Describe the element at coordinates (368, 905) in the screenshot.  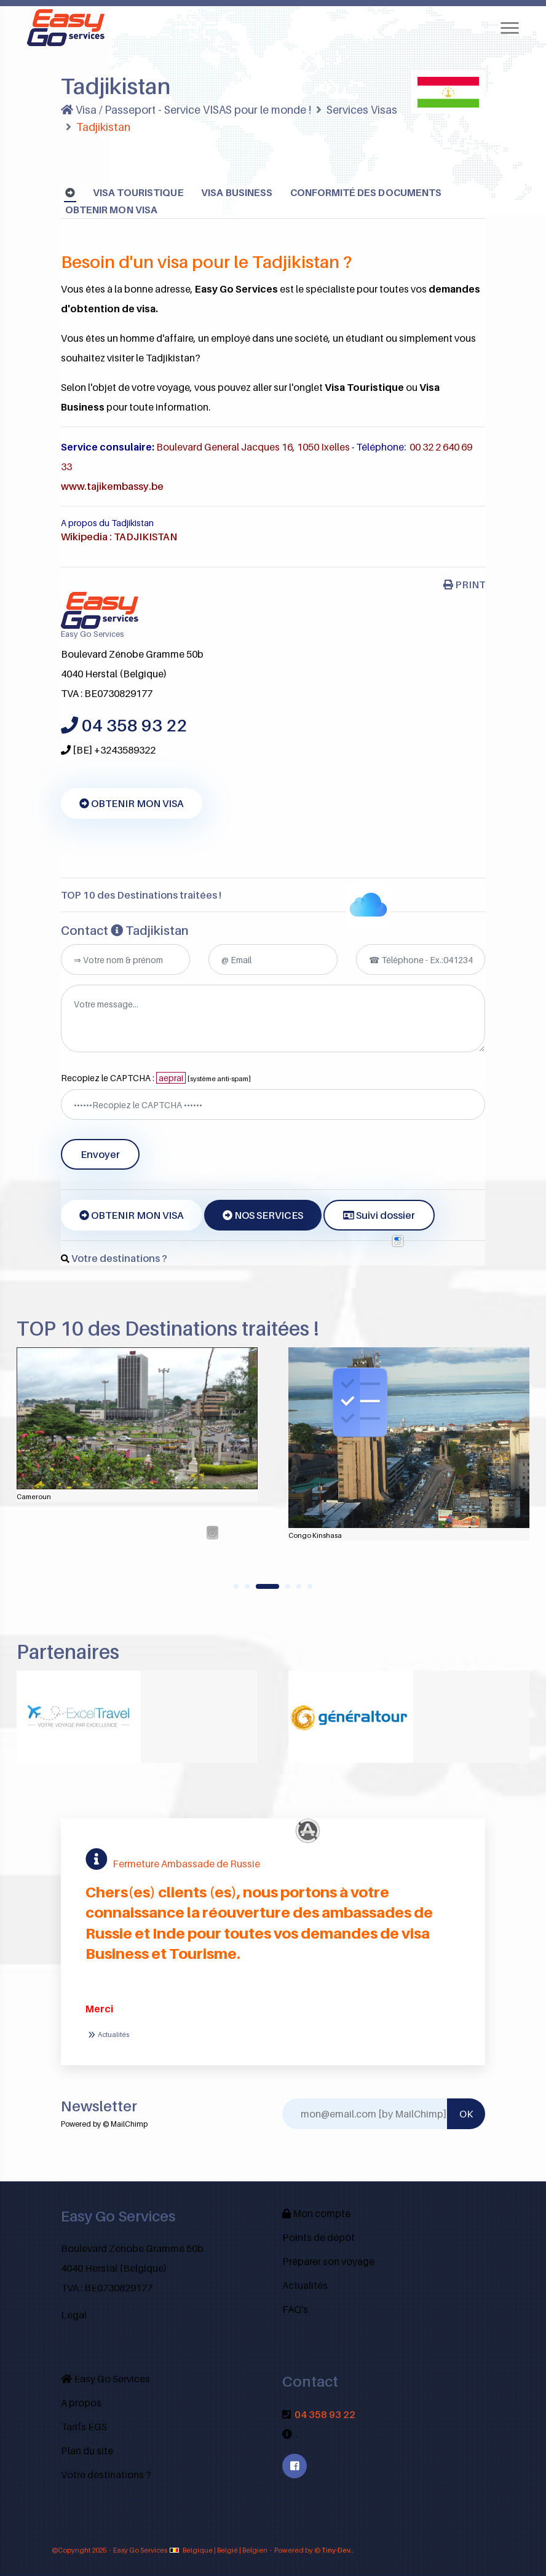
I see `open iCloud+ settings and subscription management` at that location.